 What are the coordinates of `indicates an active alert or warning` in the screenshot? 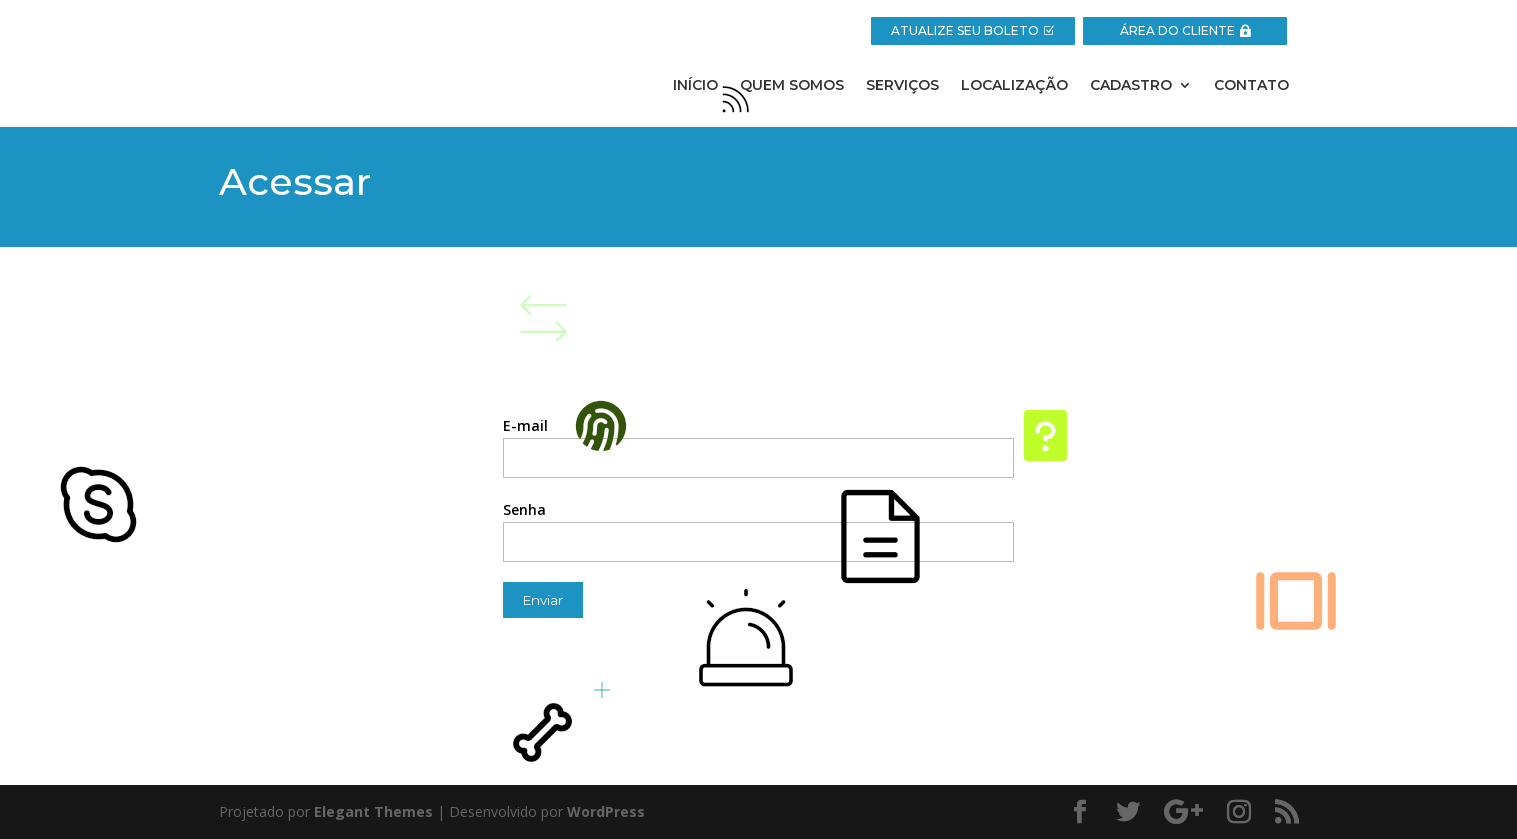 It's located at (746, 647).